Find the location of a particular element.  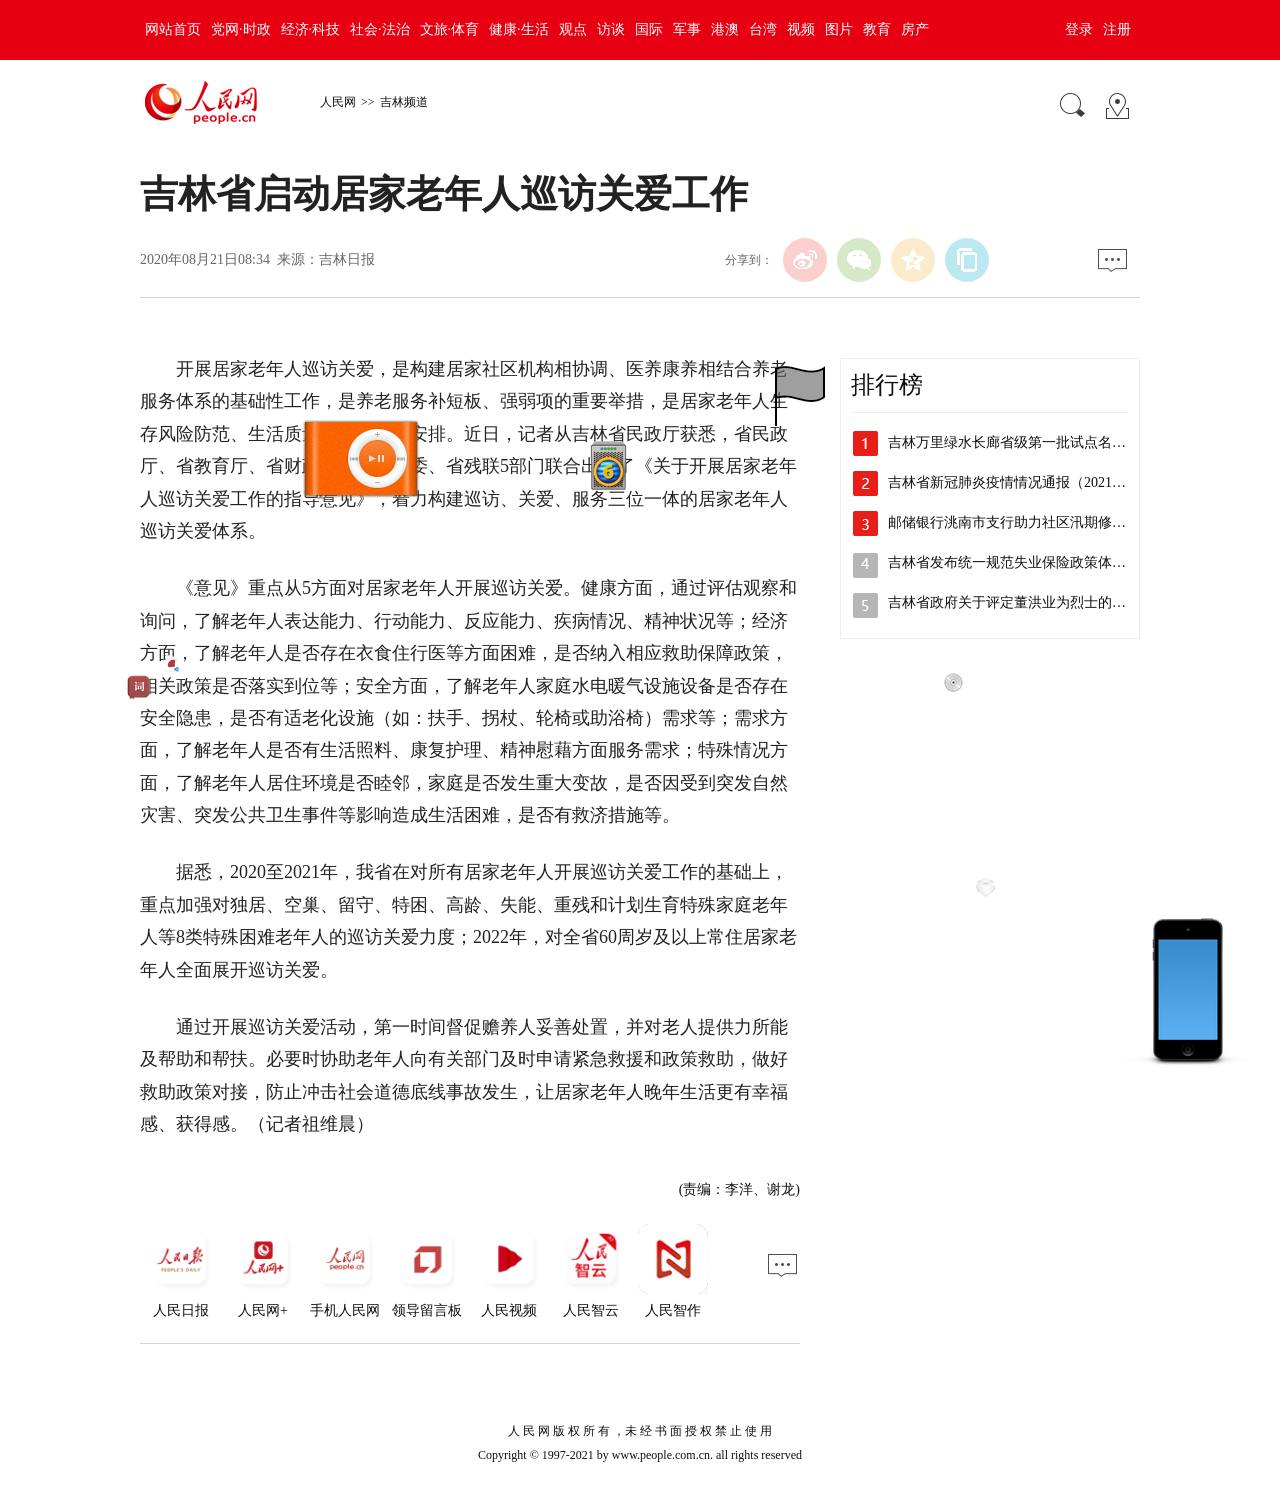

iPod shuffle device connected is located at coordinates (361, 438).